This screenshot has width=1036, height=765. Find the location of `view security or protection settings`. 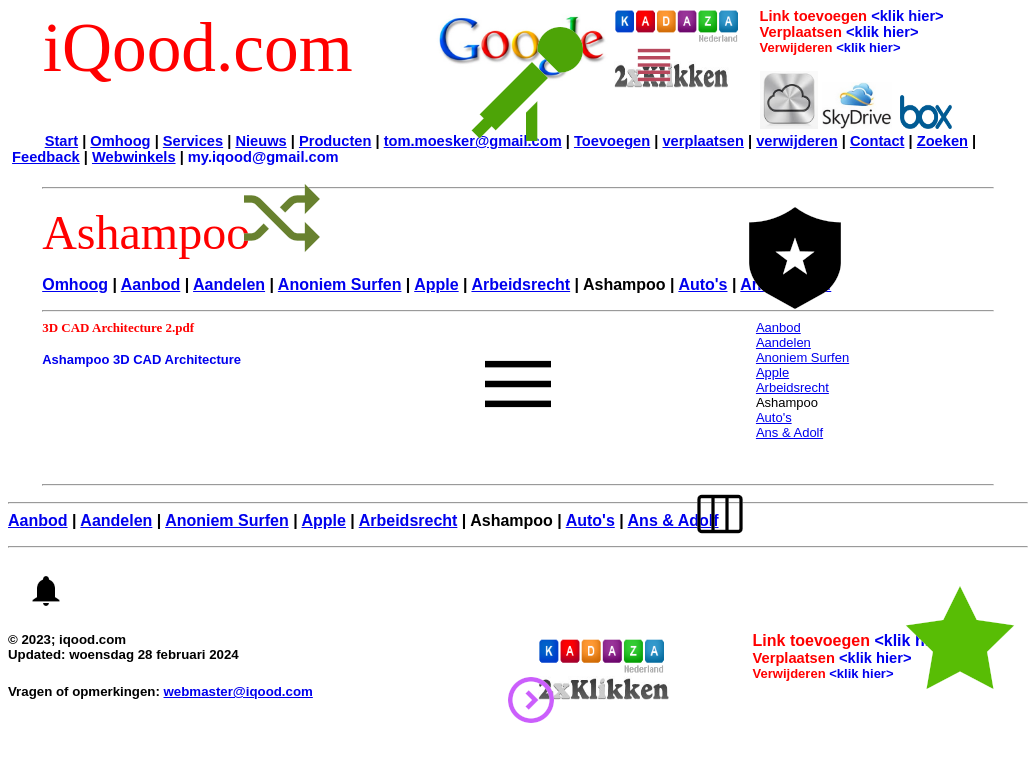

view security or protection settings is located at coordinates (795, 258).